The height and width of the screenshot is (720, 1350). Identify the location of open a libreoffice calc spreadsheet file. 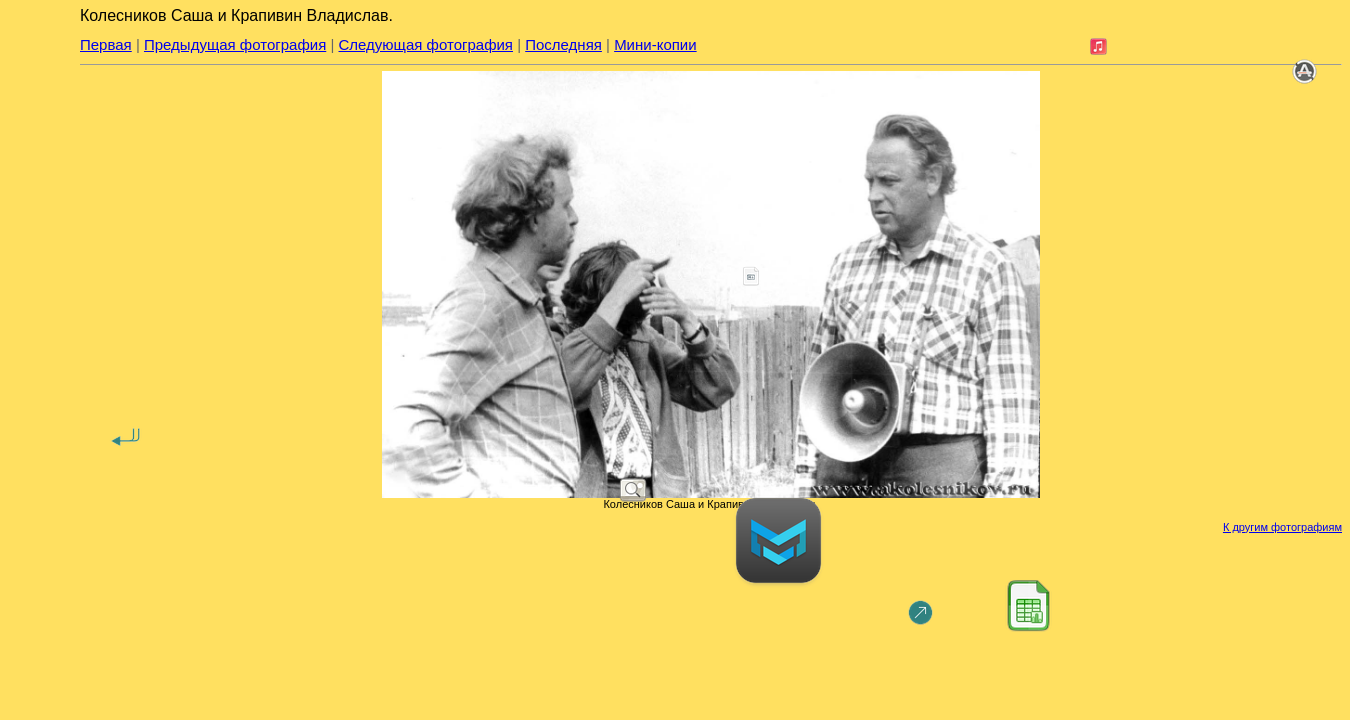
(1028, 605).